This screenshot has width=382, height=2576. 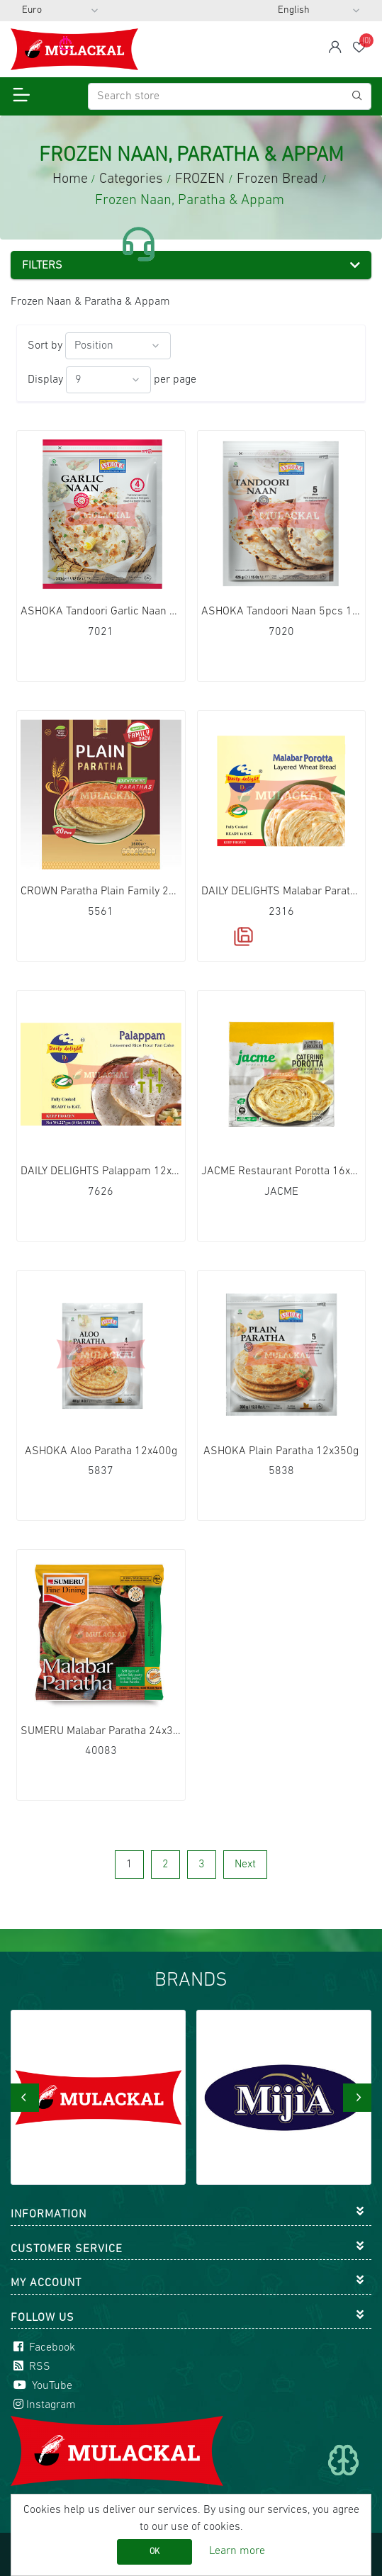 What do you see at coordinates (343, 2460) in the screenshot?
I see `access AI or smart features` at bounding box center [343, 2460].